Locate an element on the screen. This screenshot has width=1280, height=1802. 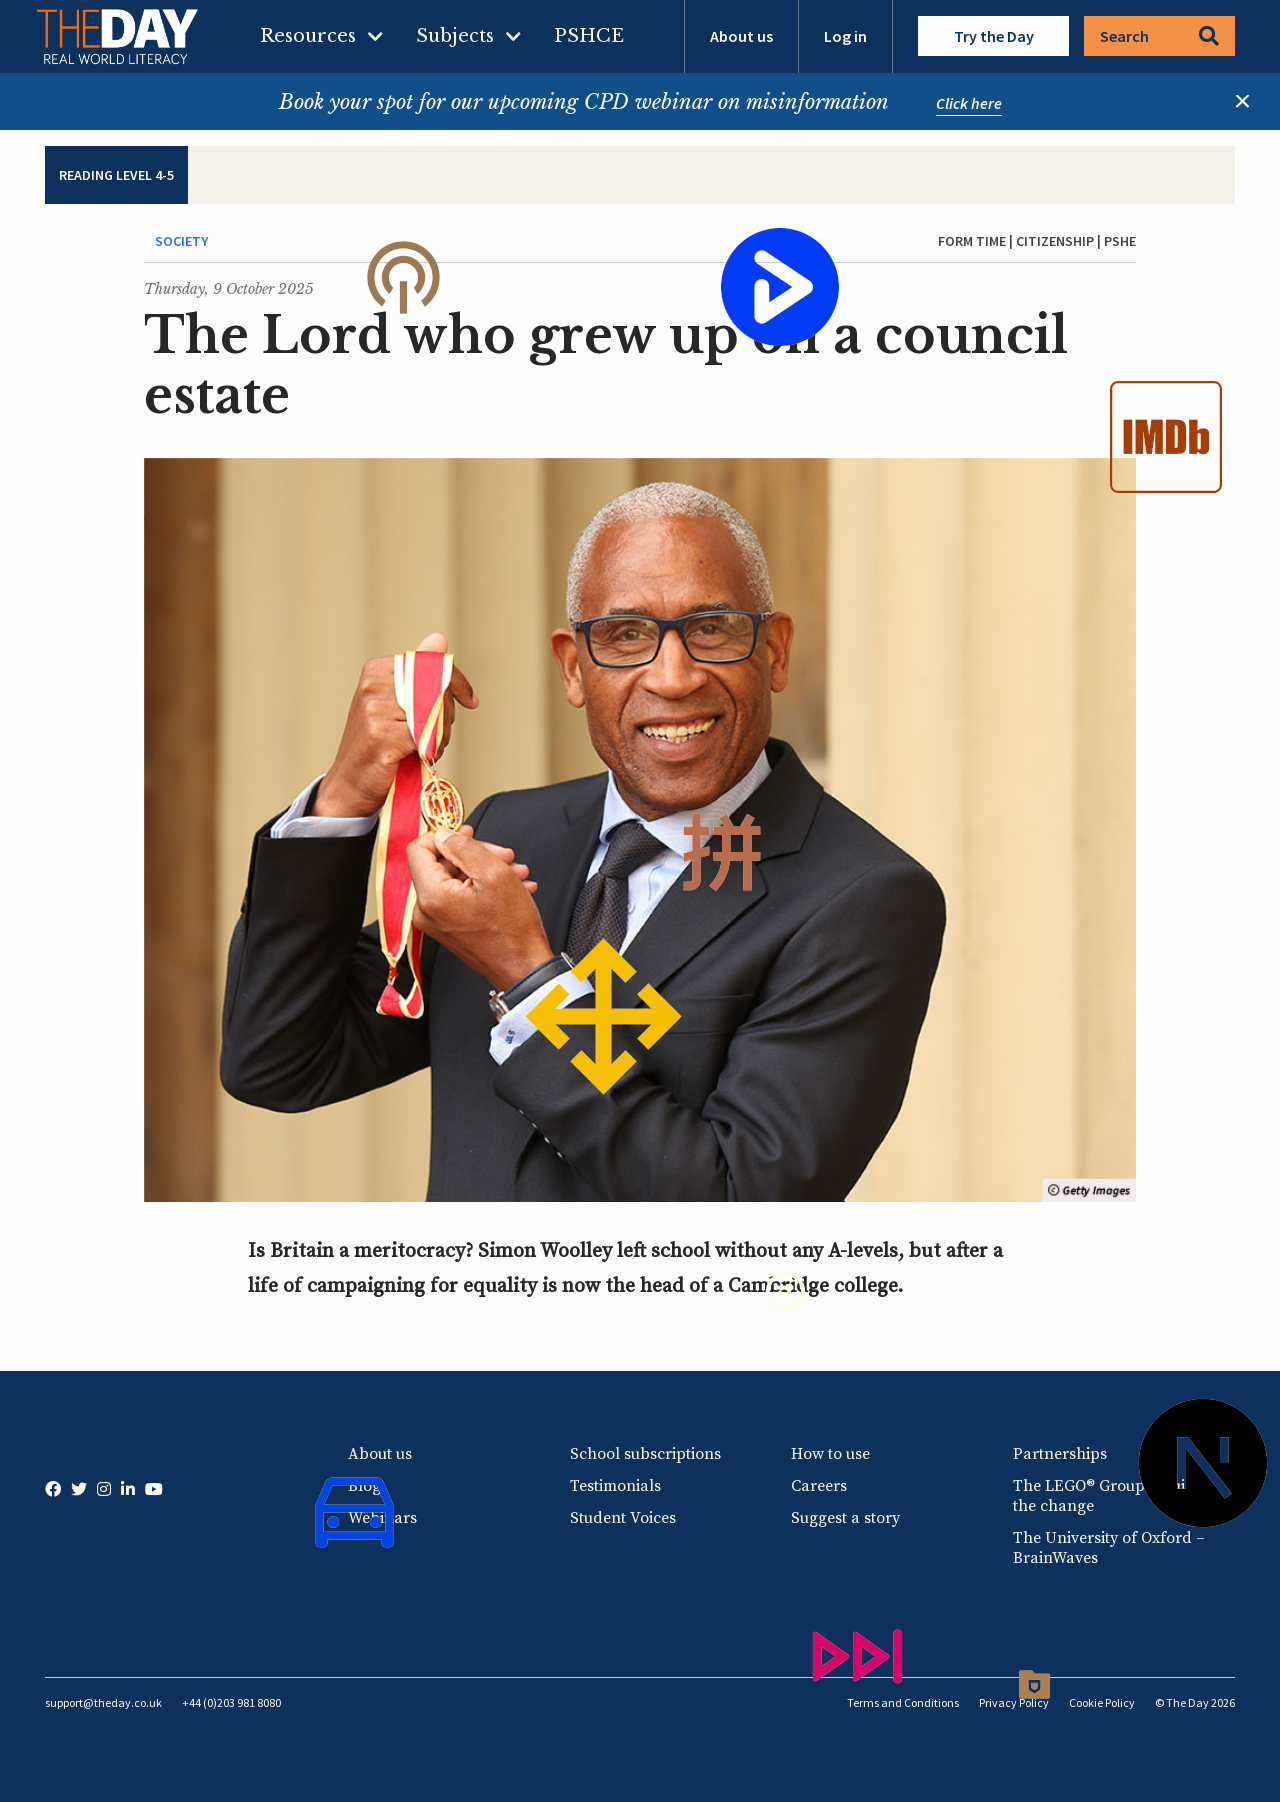
Next.js framework logo is located at coordinates (1203, 1463).